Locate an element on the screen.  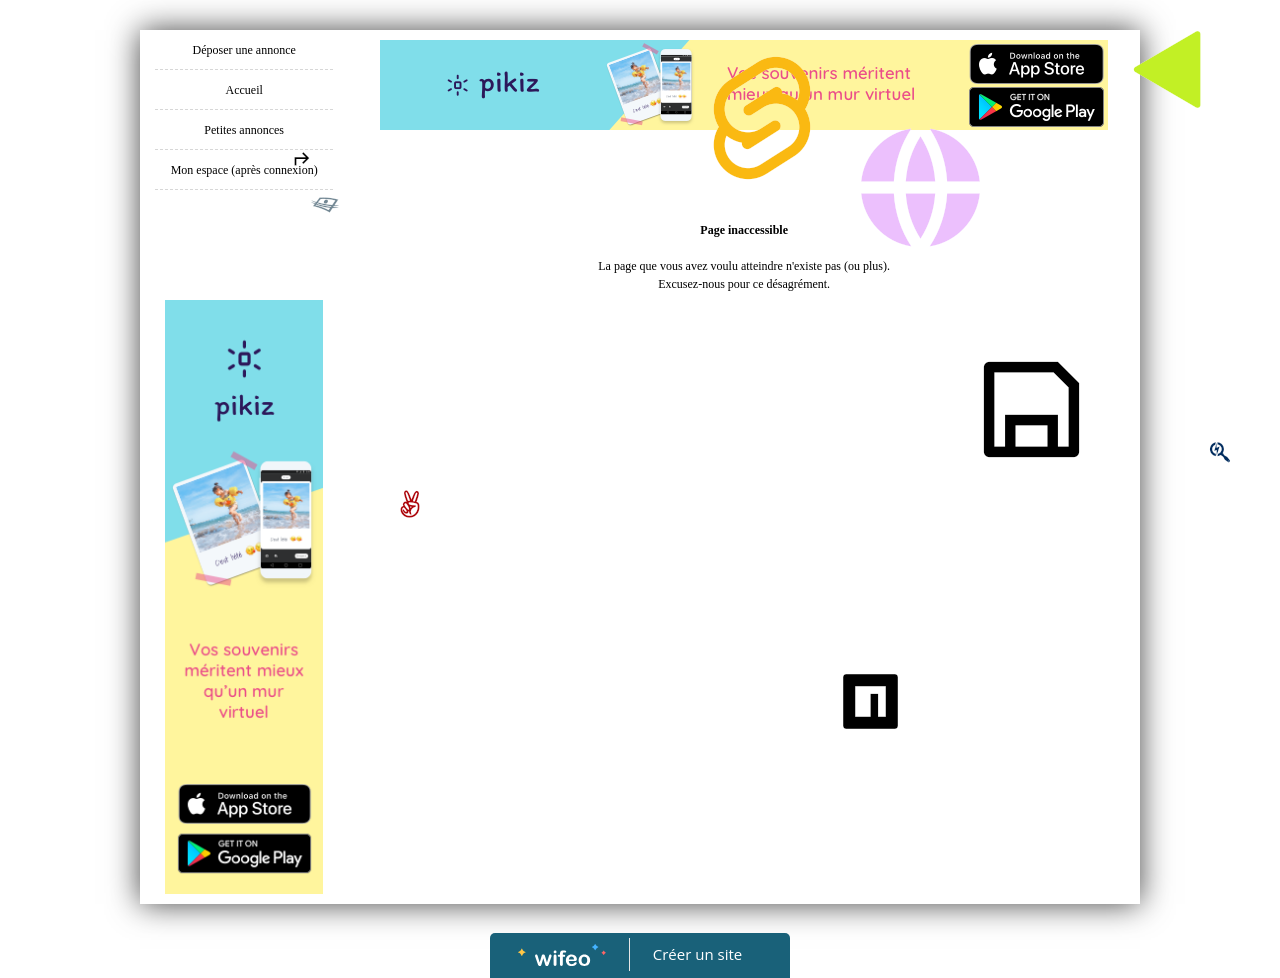
visit angellist profile or website is located at coordinates (410, 504).